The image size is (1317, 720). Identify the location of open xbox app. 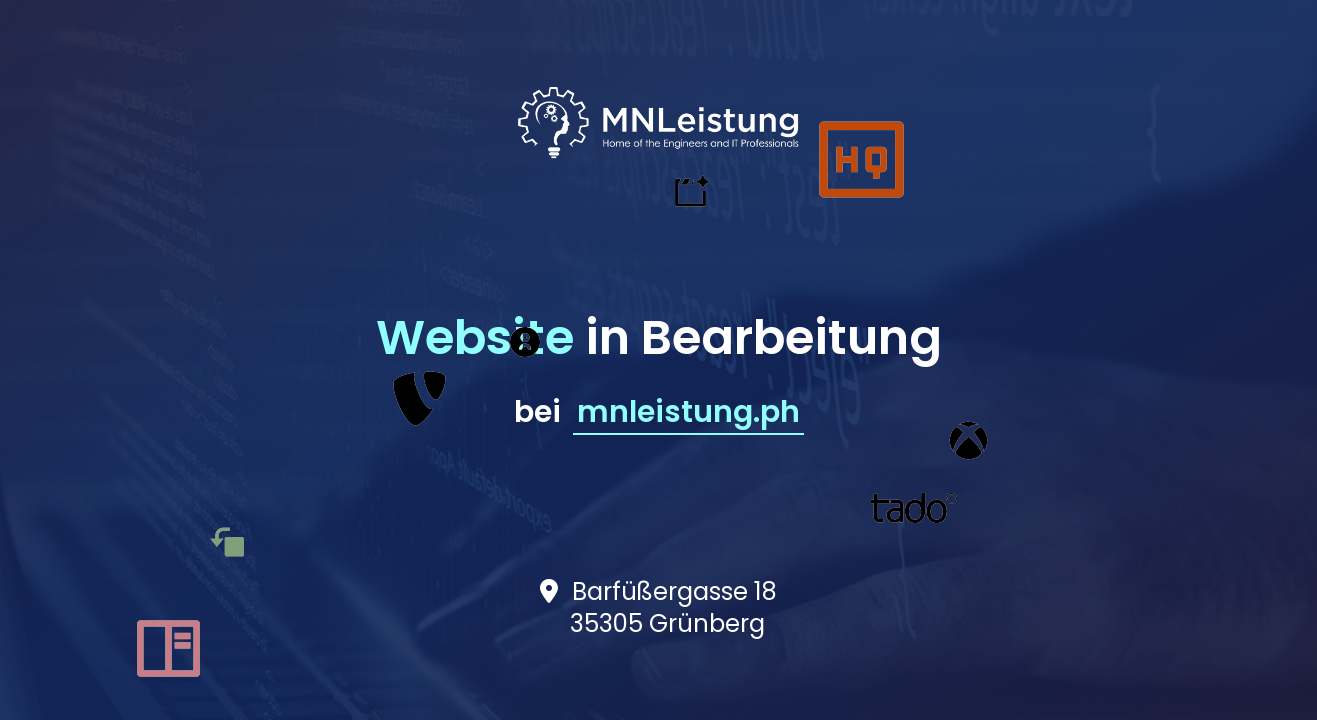
(968, 440).